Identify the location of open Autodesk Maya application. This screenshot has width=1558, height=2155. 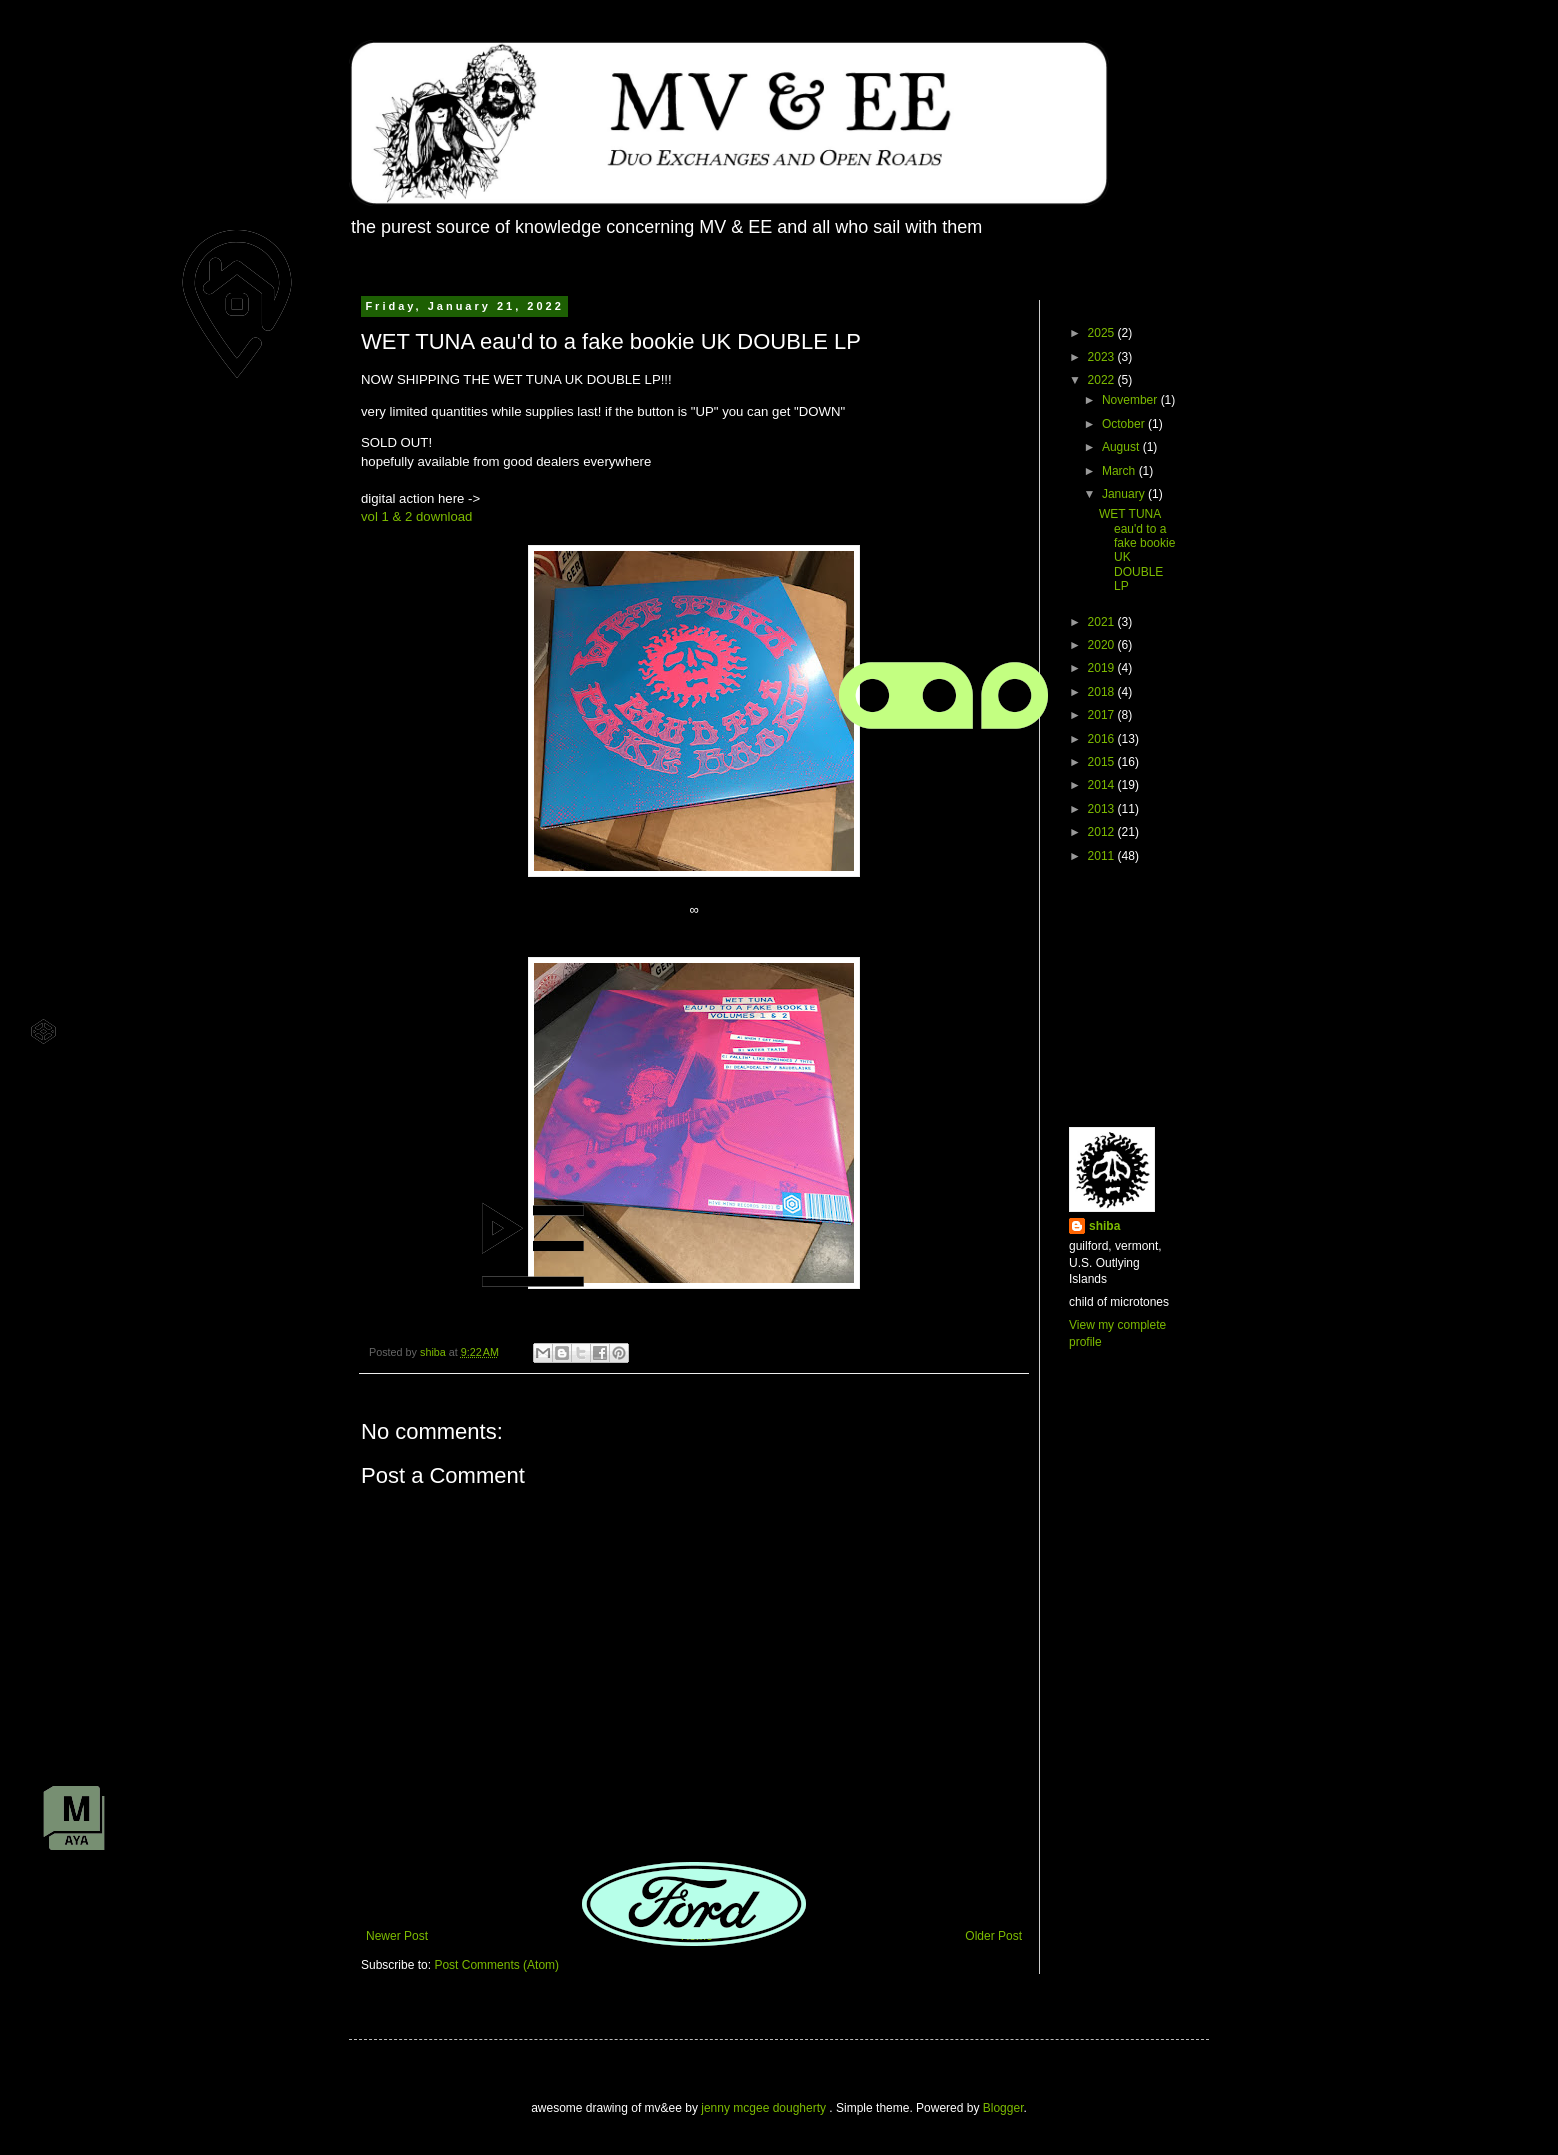
(74, 1818).